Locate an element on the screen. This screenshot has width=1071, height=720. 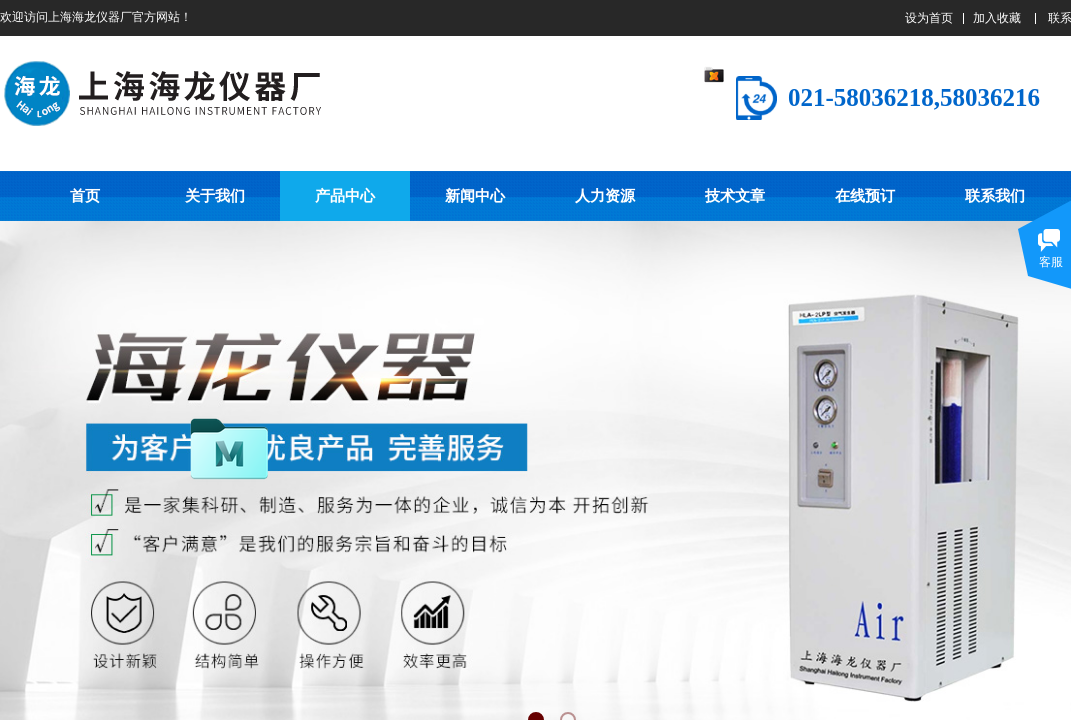
folder containing haxe project files is located at coordinates (714, 75).